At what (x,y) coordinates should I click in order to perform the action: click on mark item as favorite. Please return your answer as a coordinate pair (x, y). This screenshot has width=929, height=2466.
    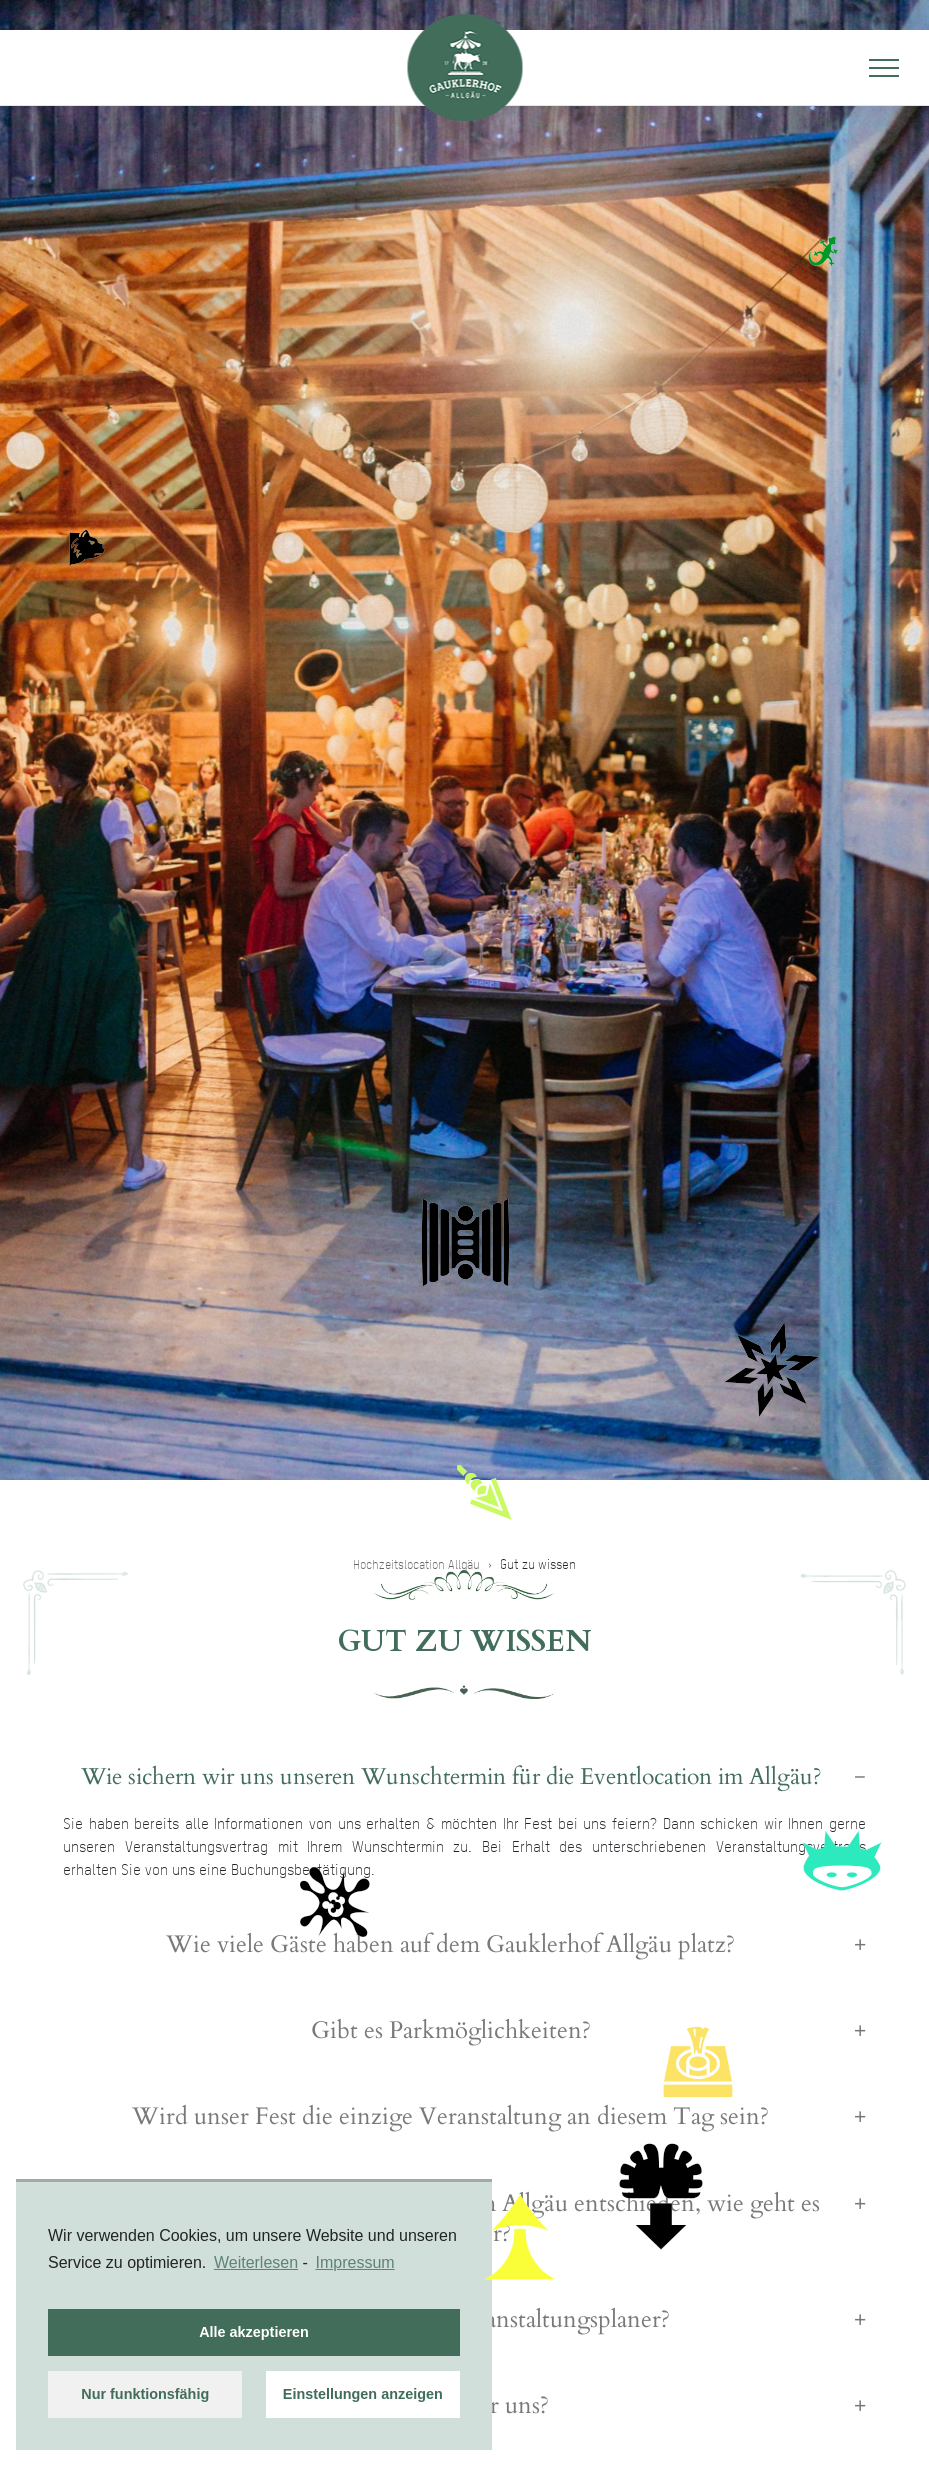
    Looking at the image, I should click on (771, 1369).